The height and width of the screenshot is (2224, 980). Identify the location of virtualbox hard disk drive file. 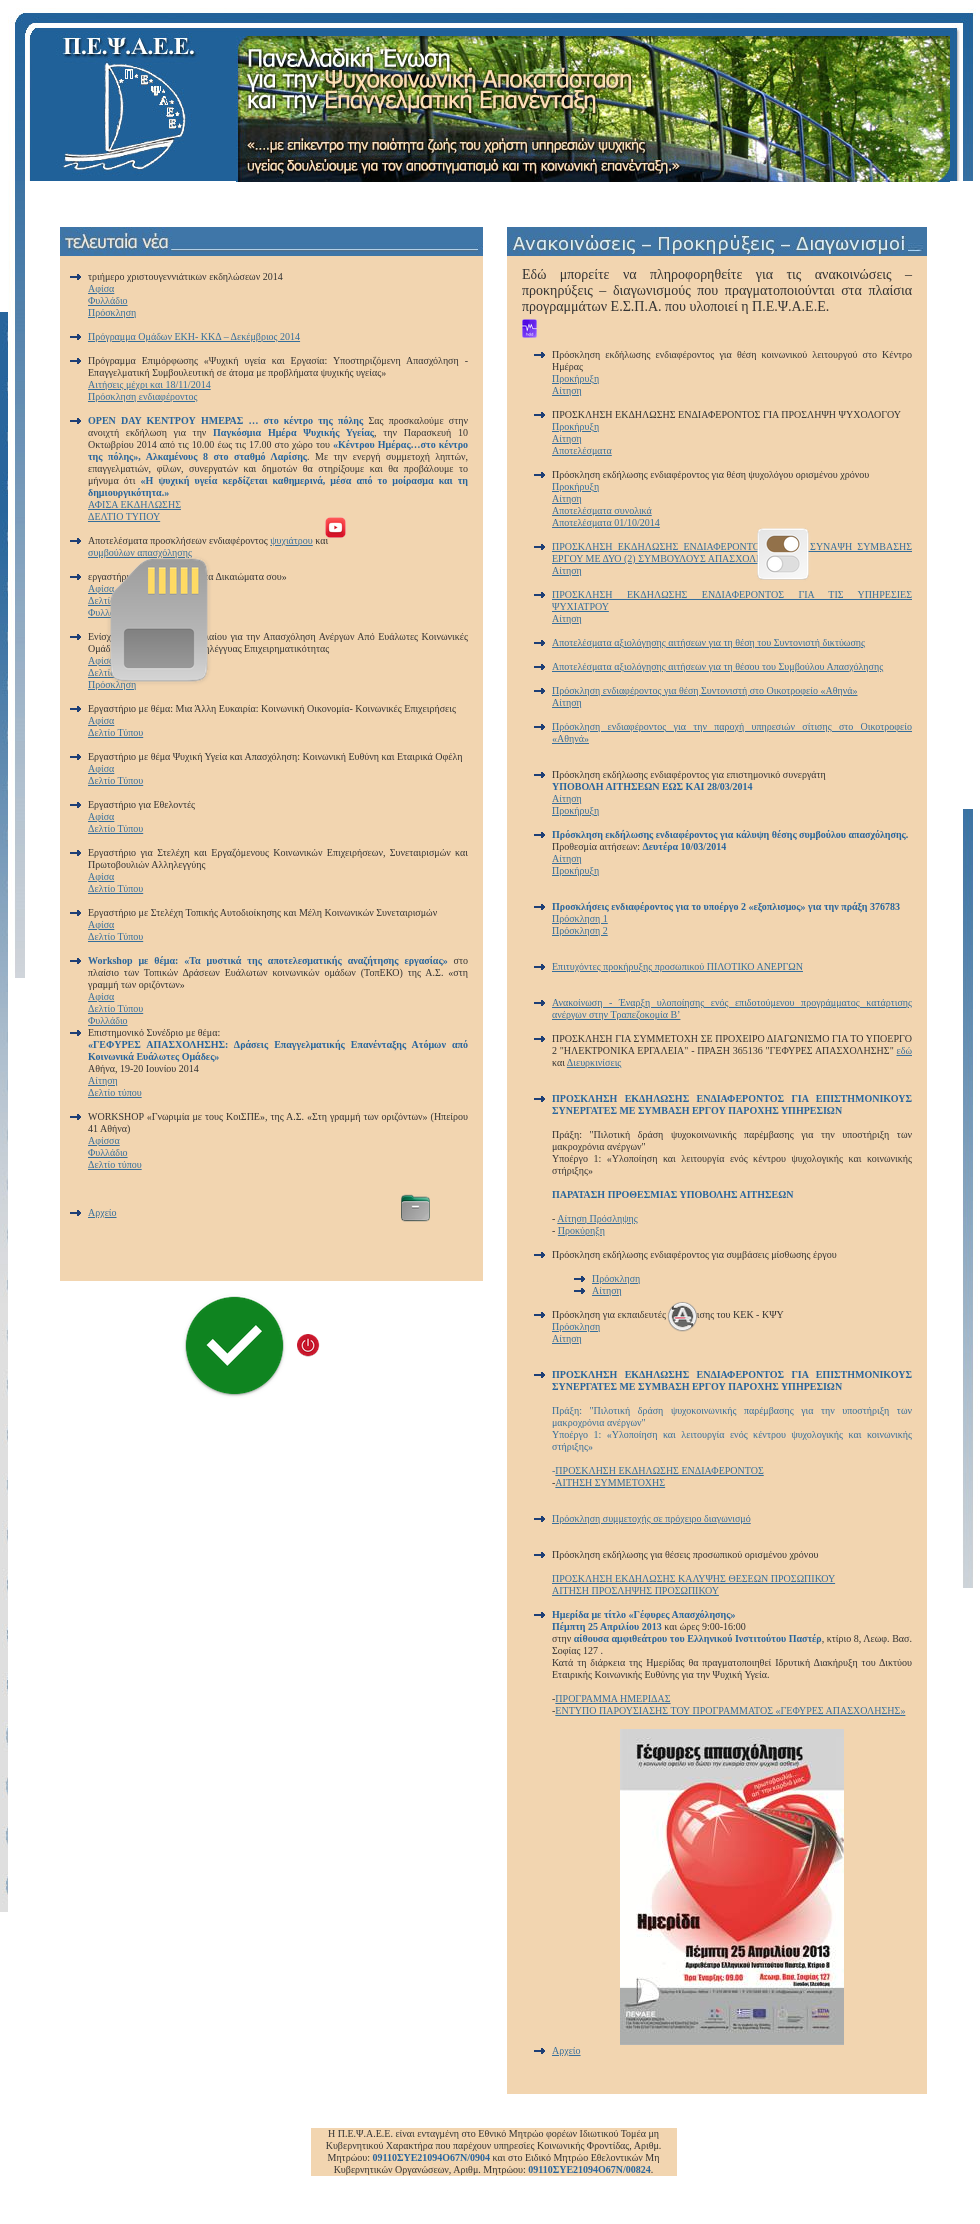
(529, 328).